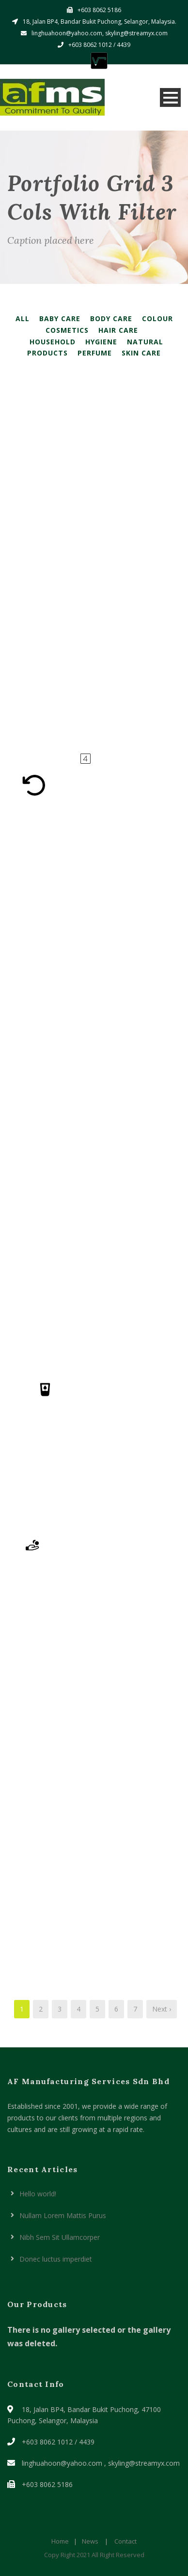 The width and height of the screenshot is (188, 2576). Describe the element at coordinates (45, 1390) in the screenshot. I see `track water intake or hydration` at that location.